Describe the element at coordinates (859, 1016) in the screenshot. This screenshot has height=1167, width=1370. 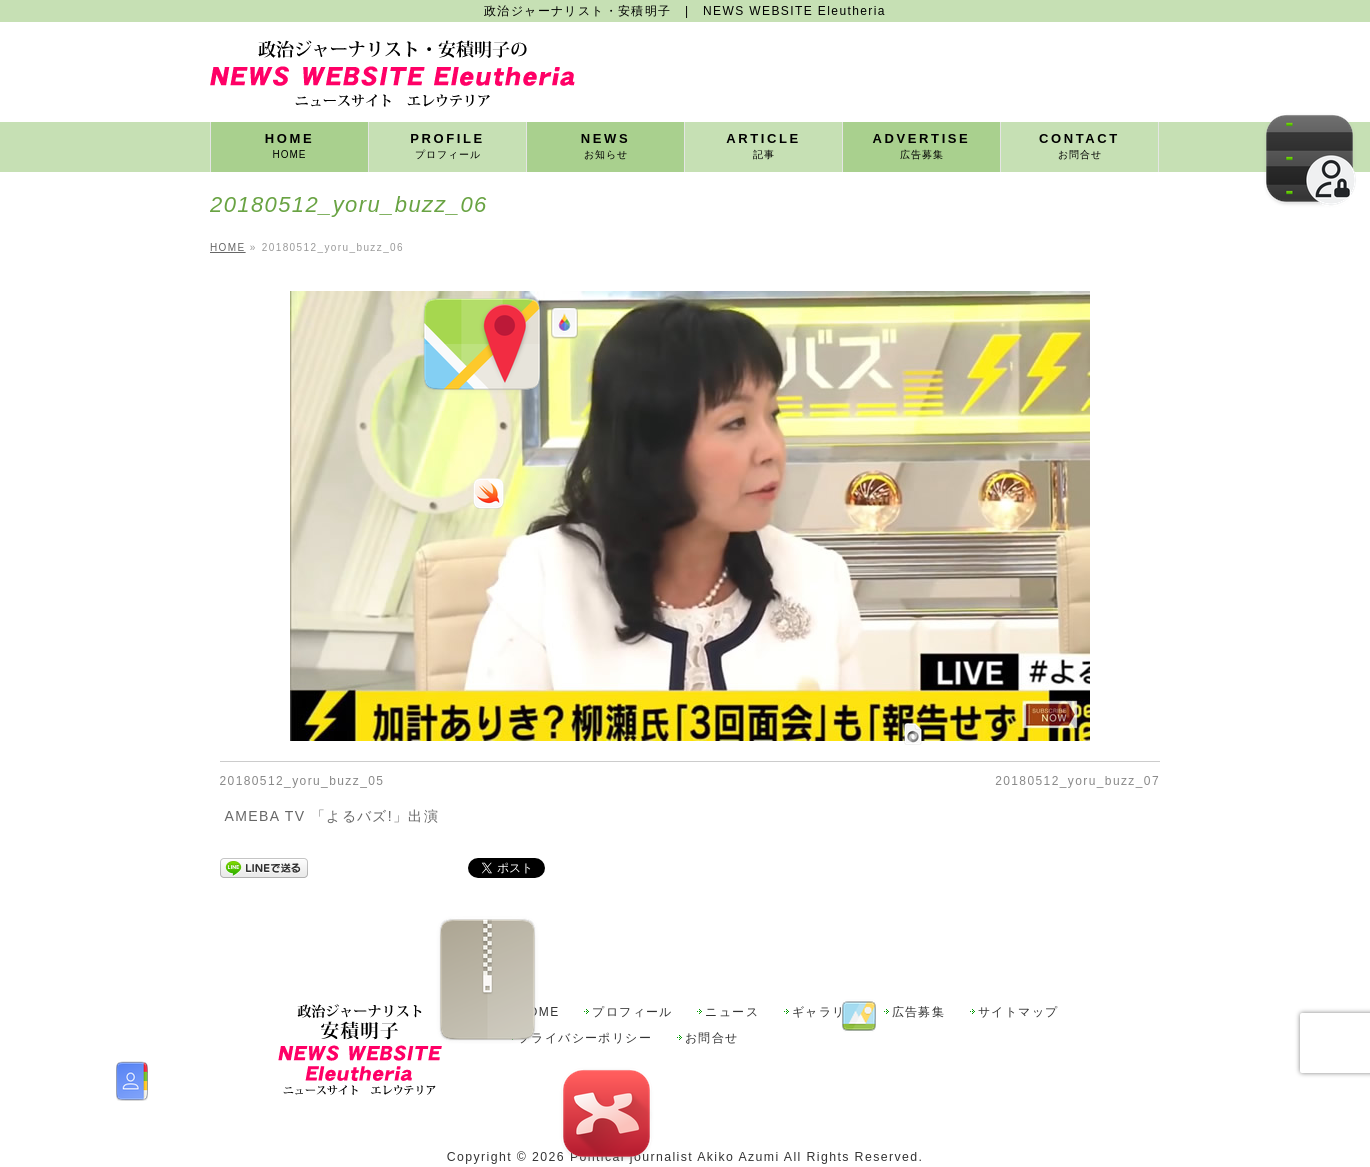
I see `open the photo gallery app` at that location.